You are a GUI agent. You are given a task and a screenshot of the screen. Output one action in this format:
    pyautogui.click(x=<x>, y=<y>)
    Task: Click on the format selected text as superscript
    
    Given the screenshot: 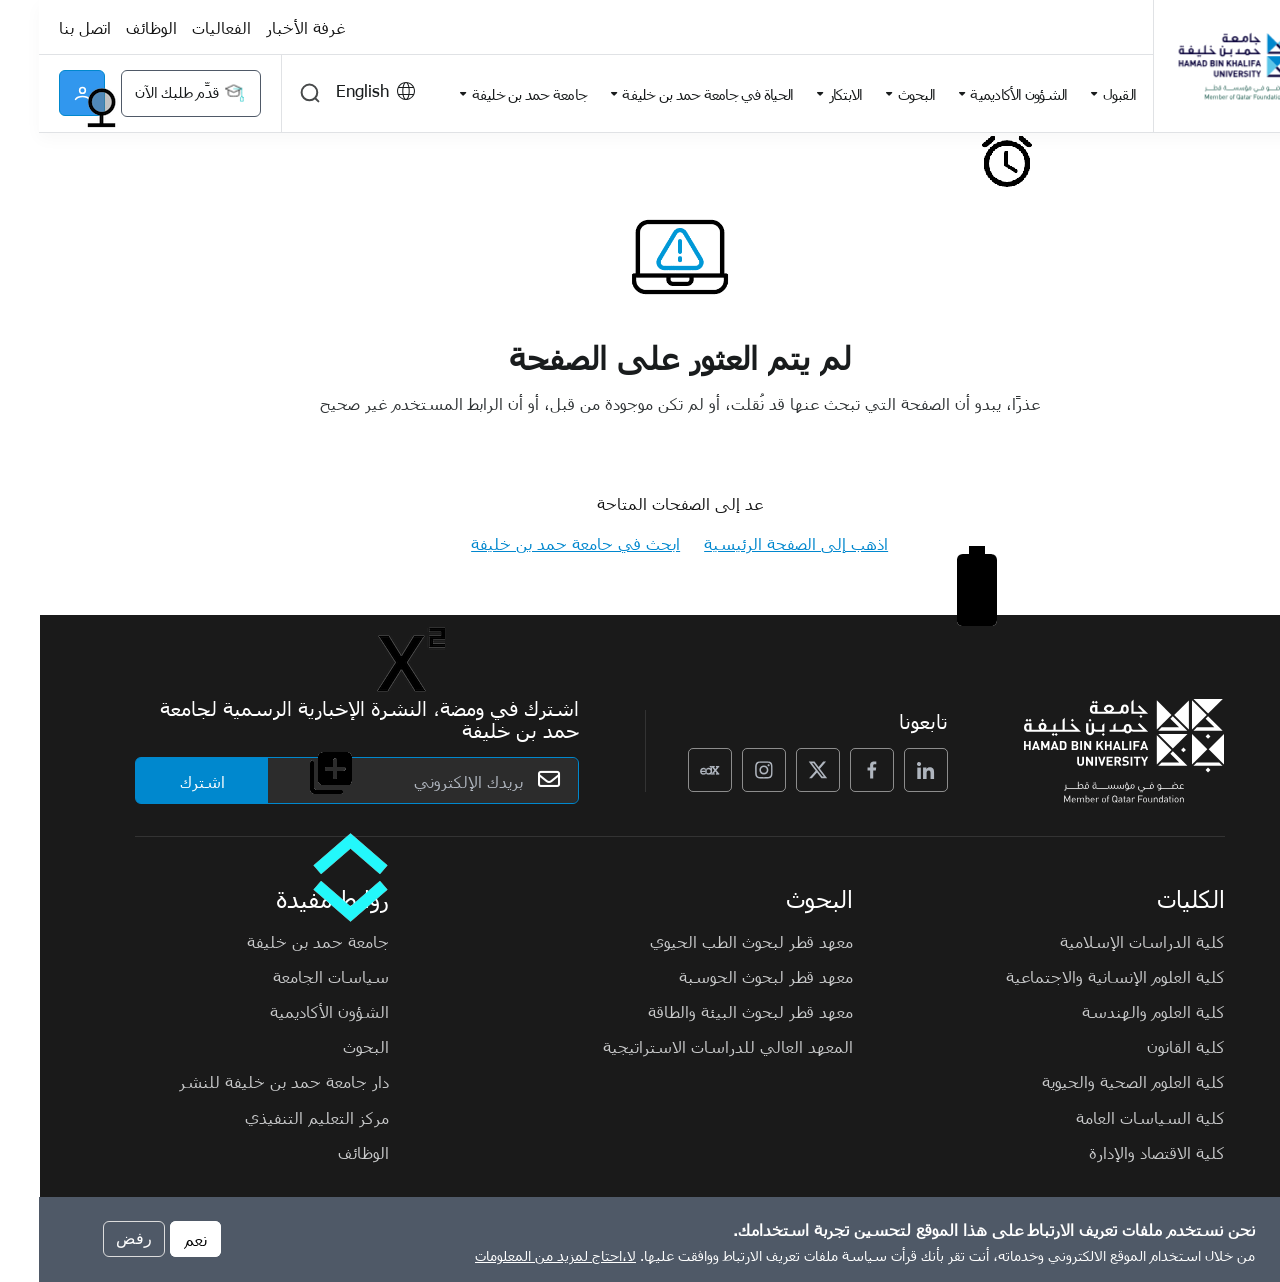 What is the action you would take?
    pyautogui.click(x=401, y=659)
    